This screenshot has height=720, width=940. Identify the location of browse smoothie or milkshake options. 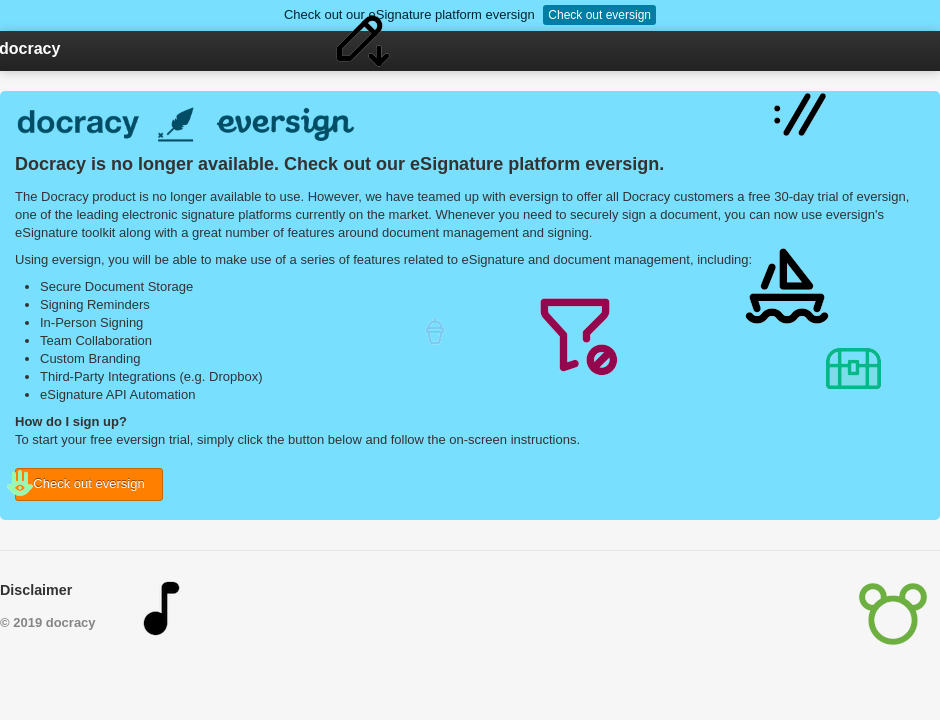
(435, 331).